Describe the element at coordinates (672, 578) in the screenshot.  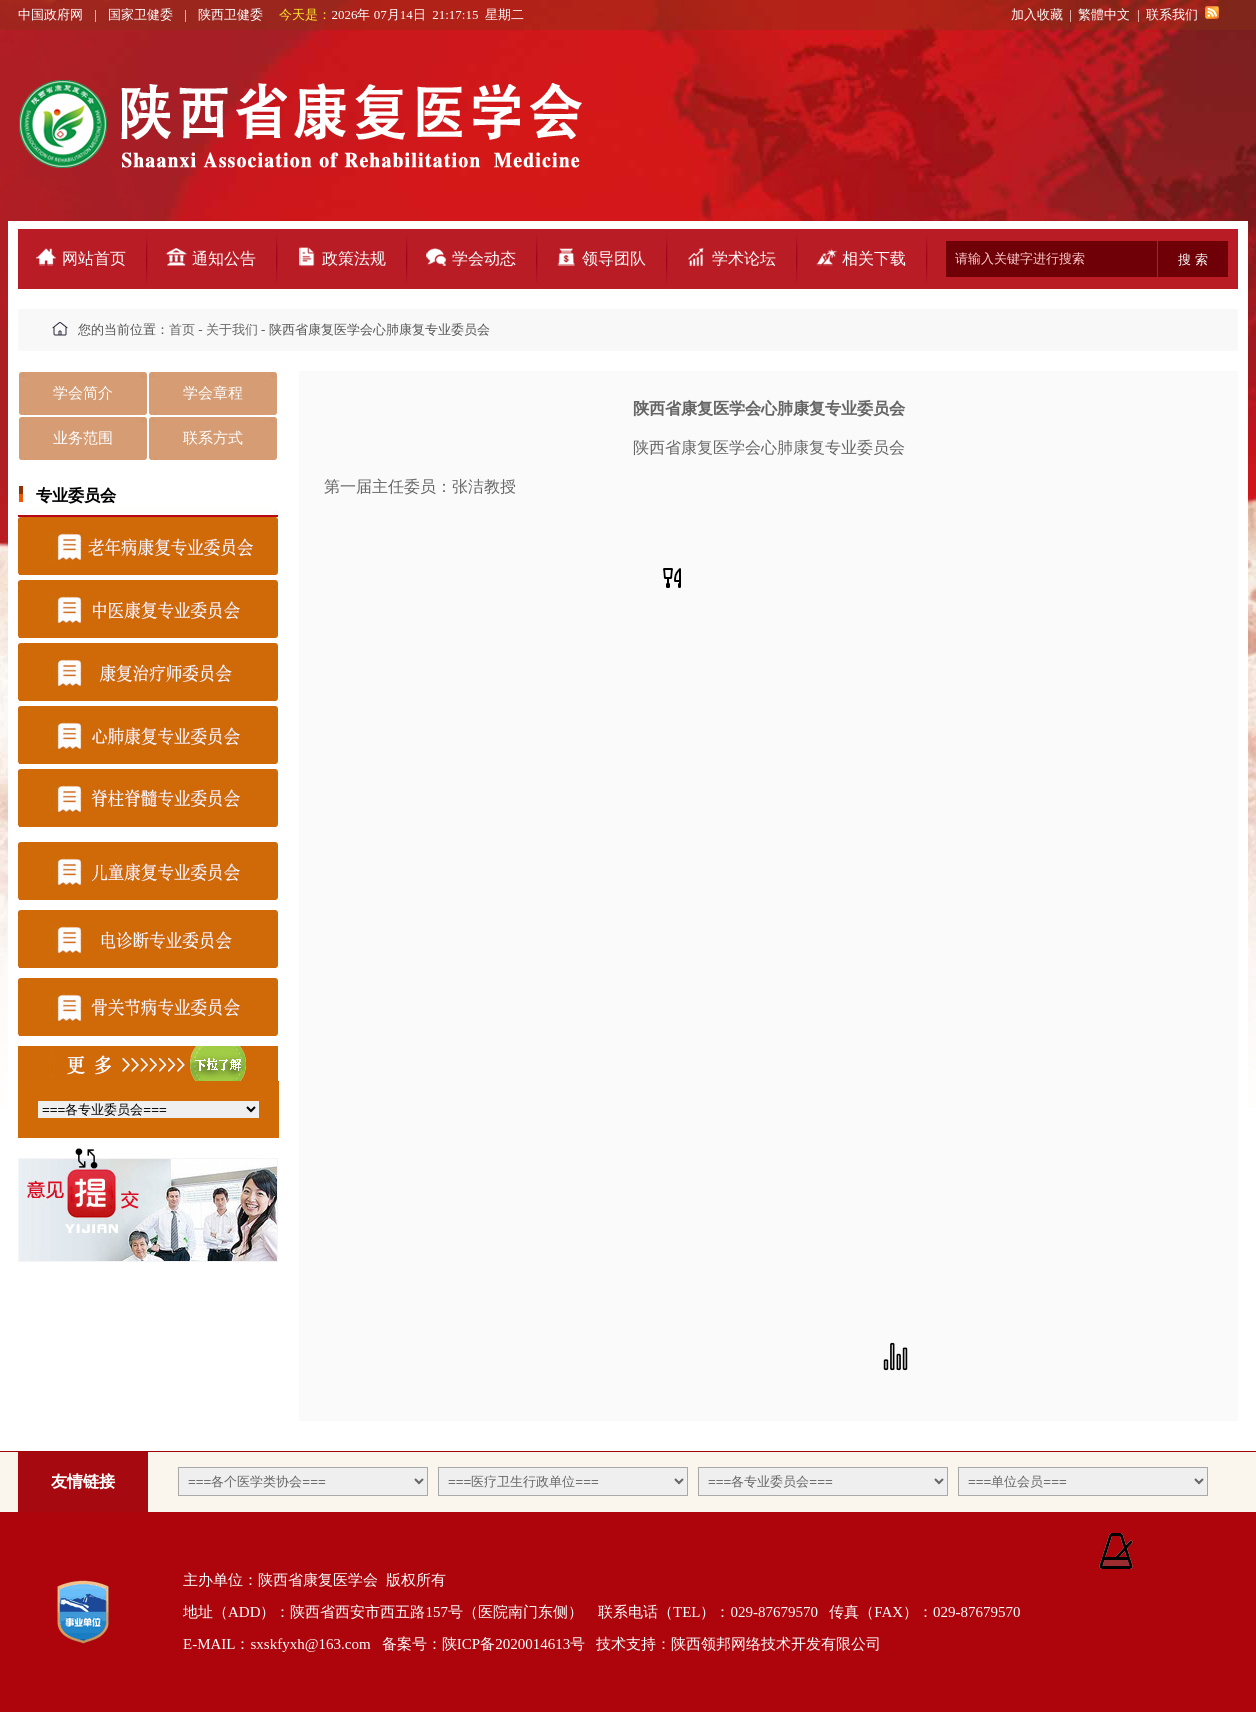
I see `access cooking or recipe features` at that location.